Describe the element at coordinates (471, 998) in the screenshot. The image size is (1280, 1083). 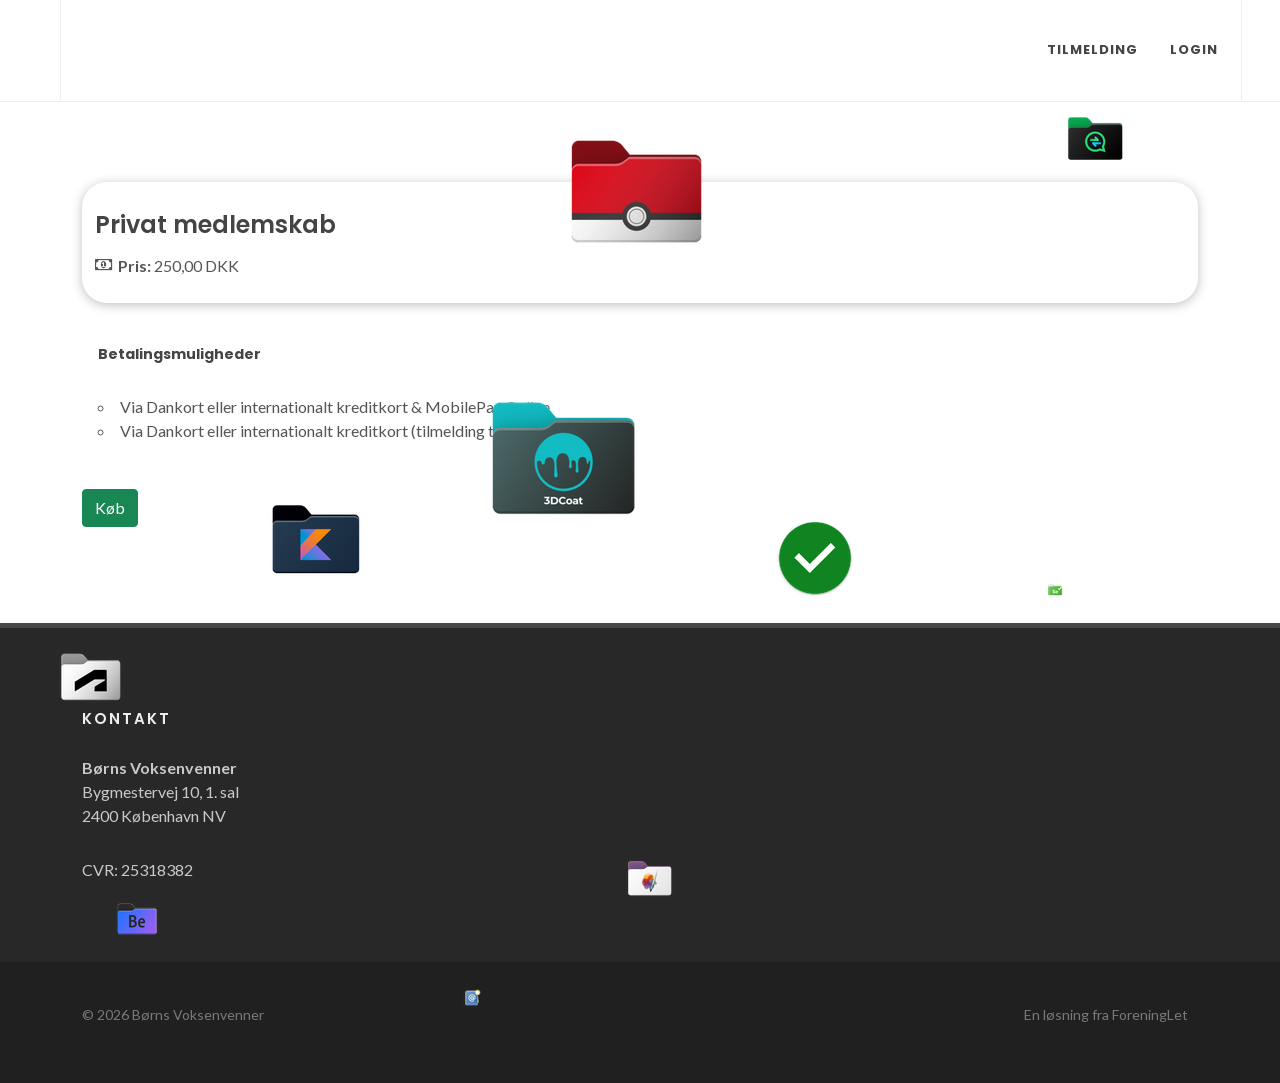
I see `create a new contact in address book` at that location.